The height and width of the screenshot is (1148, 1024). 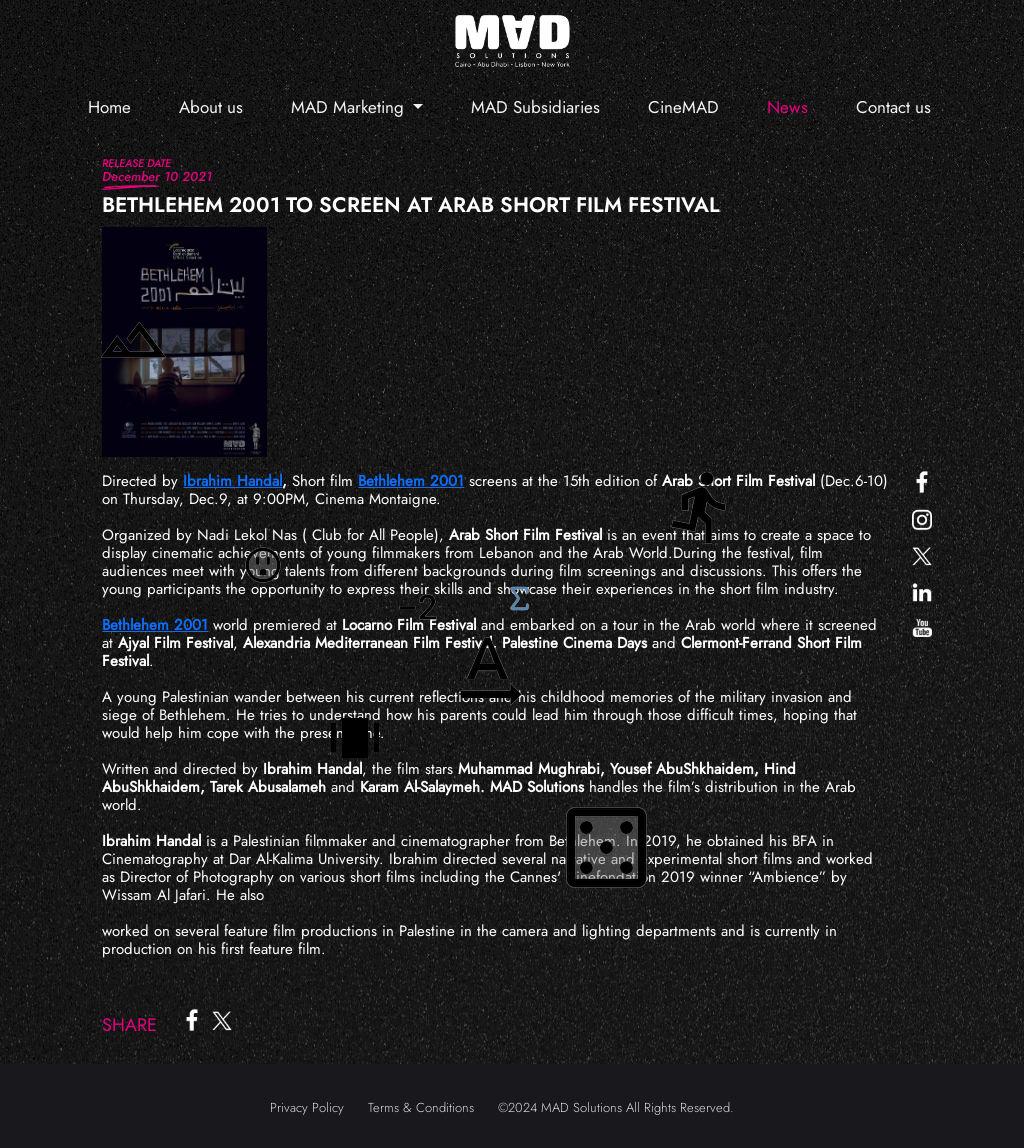 I want to click on calculate sum or total, so click(x=519, y=598).